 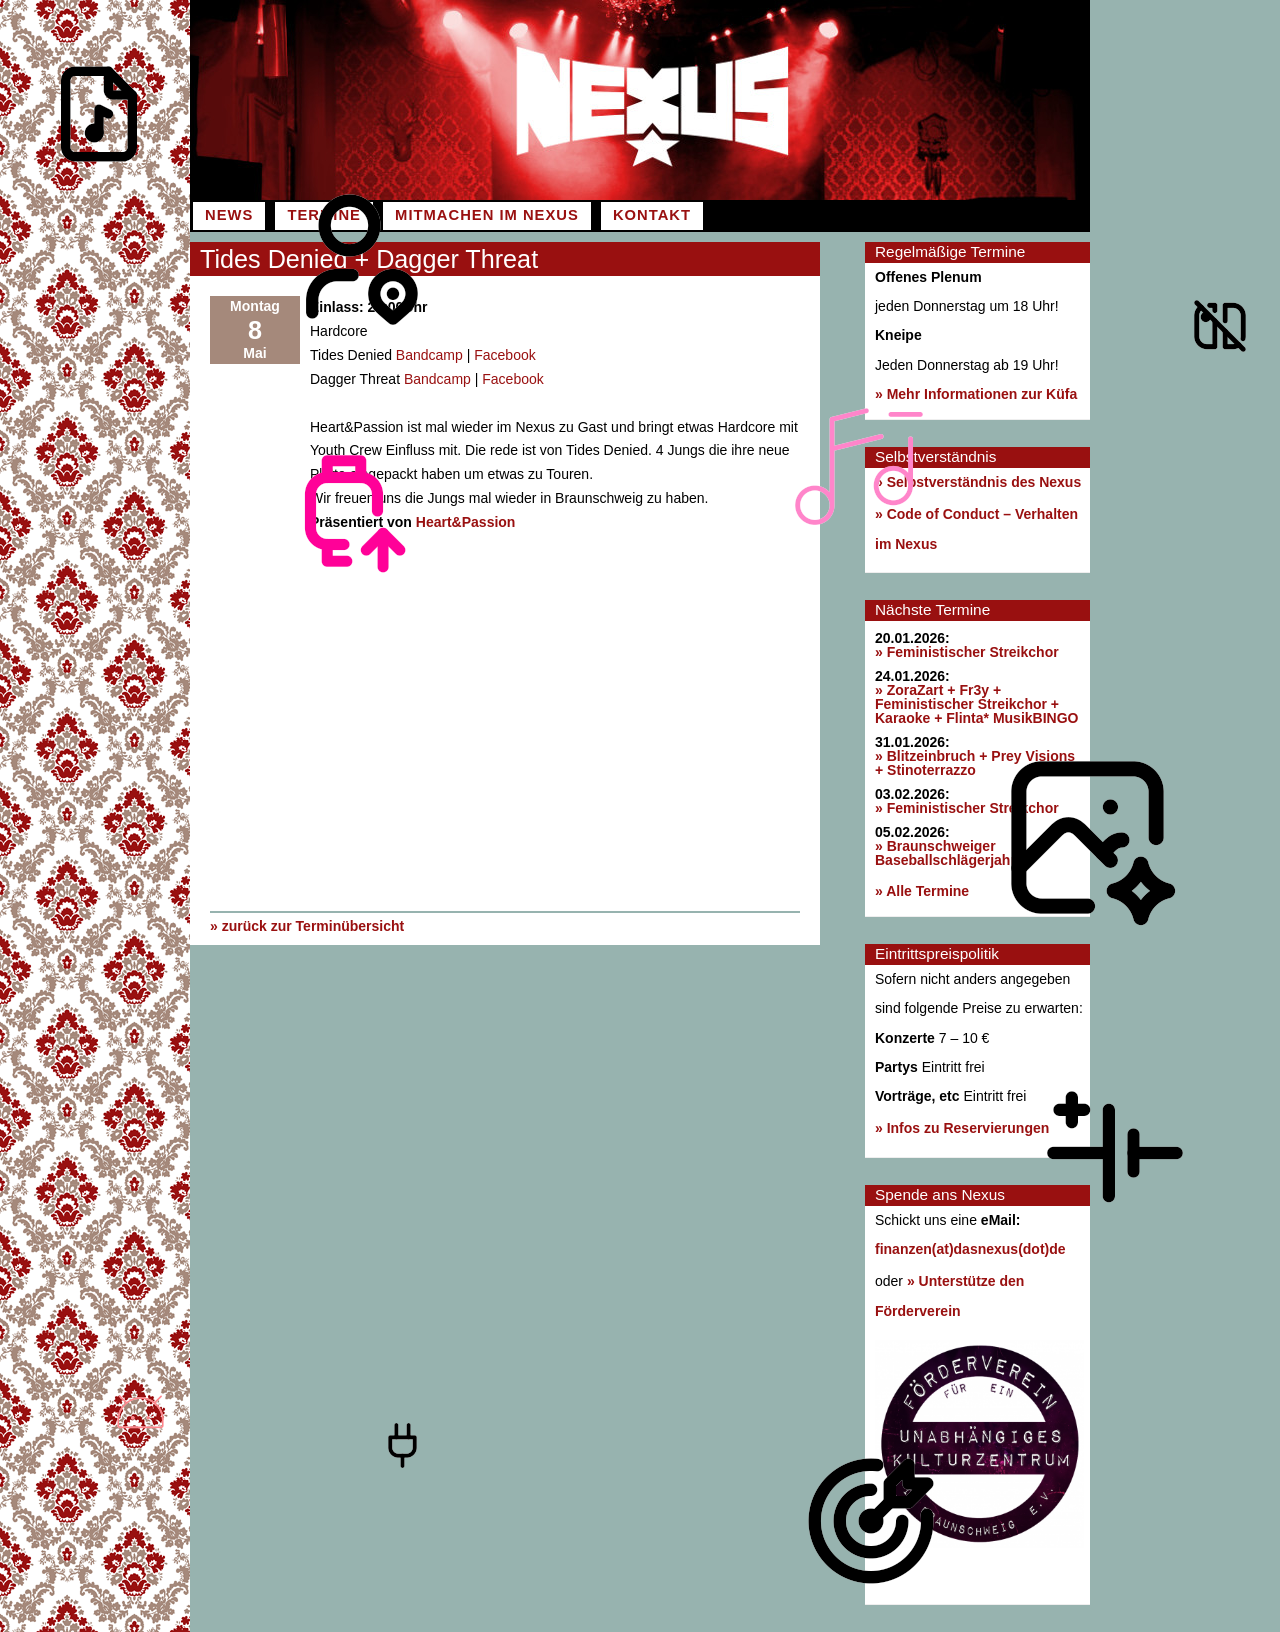 I want to click on android operating system logo, so click(x=140, y=1413).